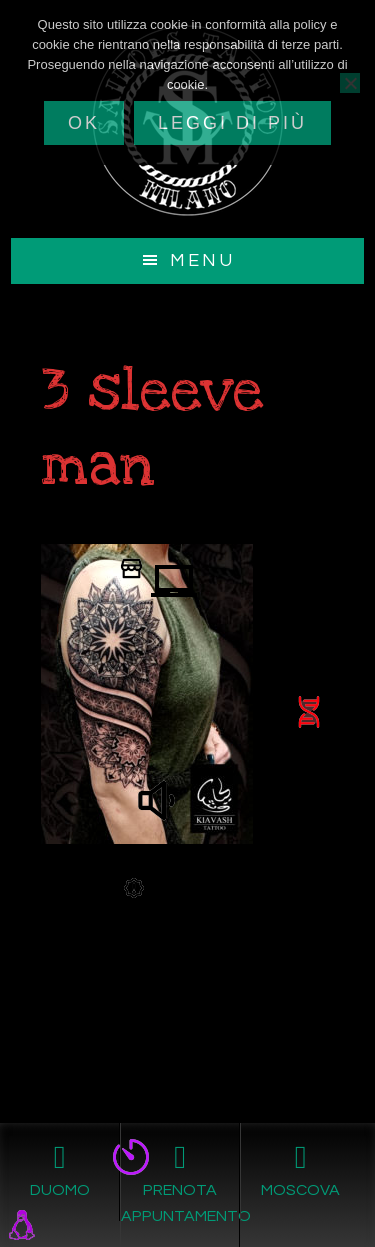 The height and width of the screenshot is (1247, 375). I want to click on access the online store or marketplace, so click(131, 568).